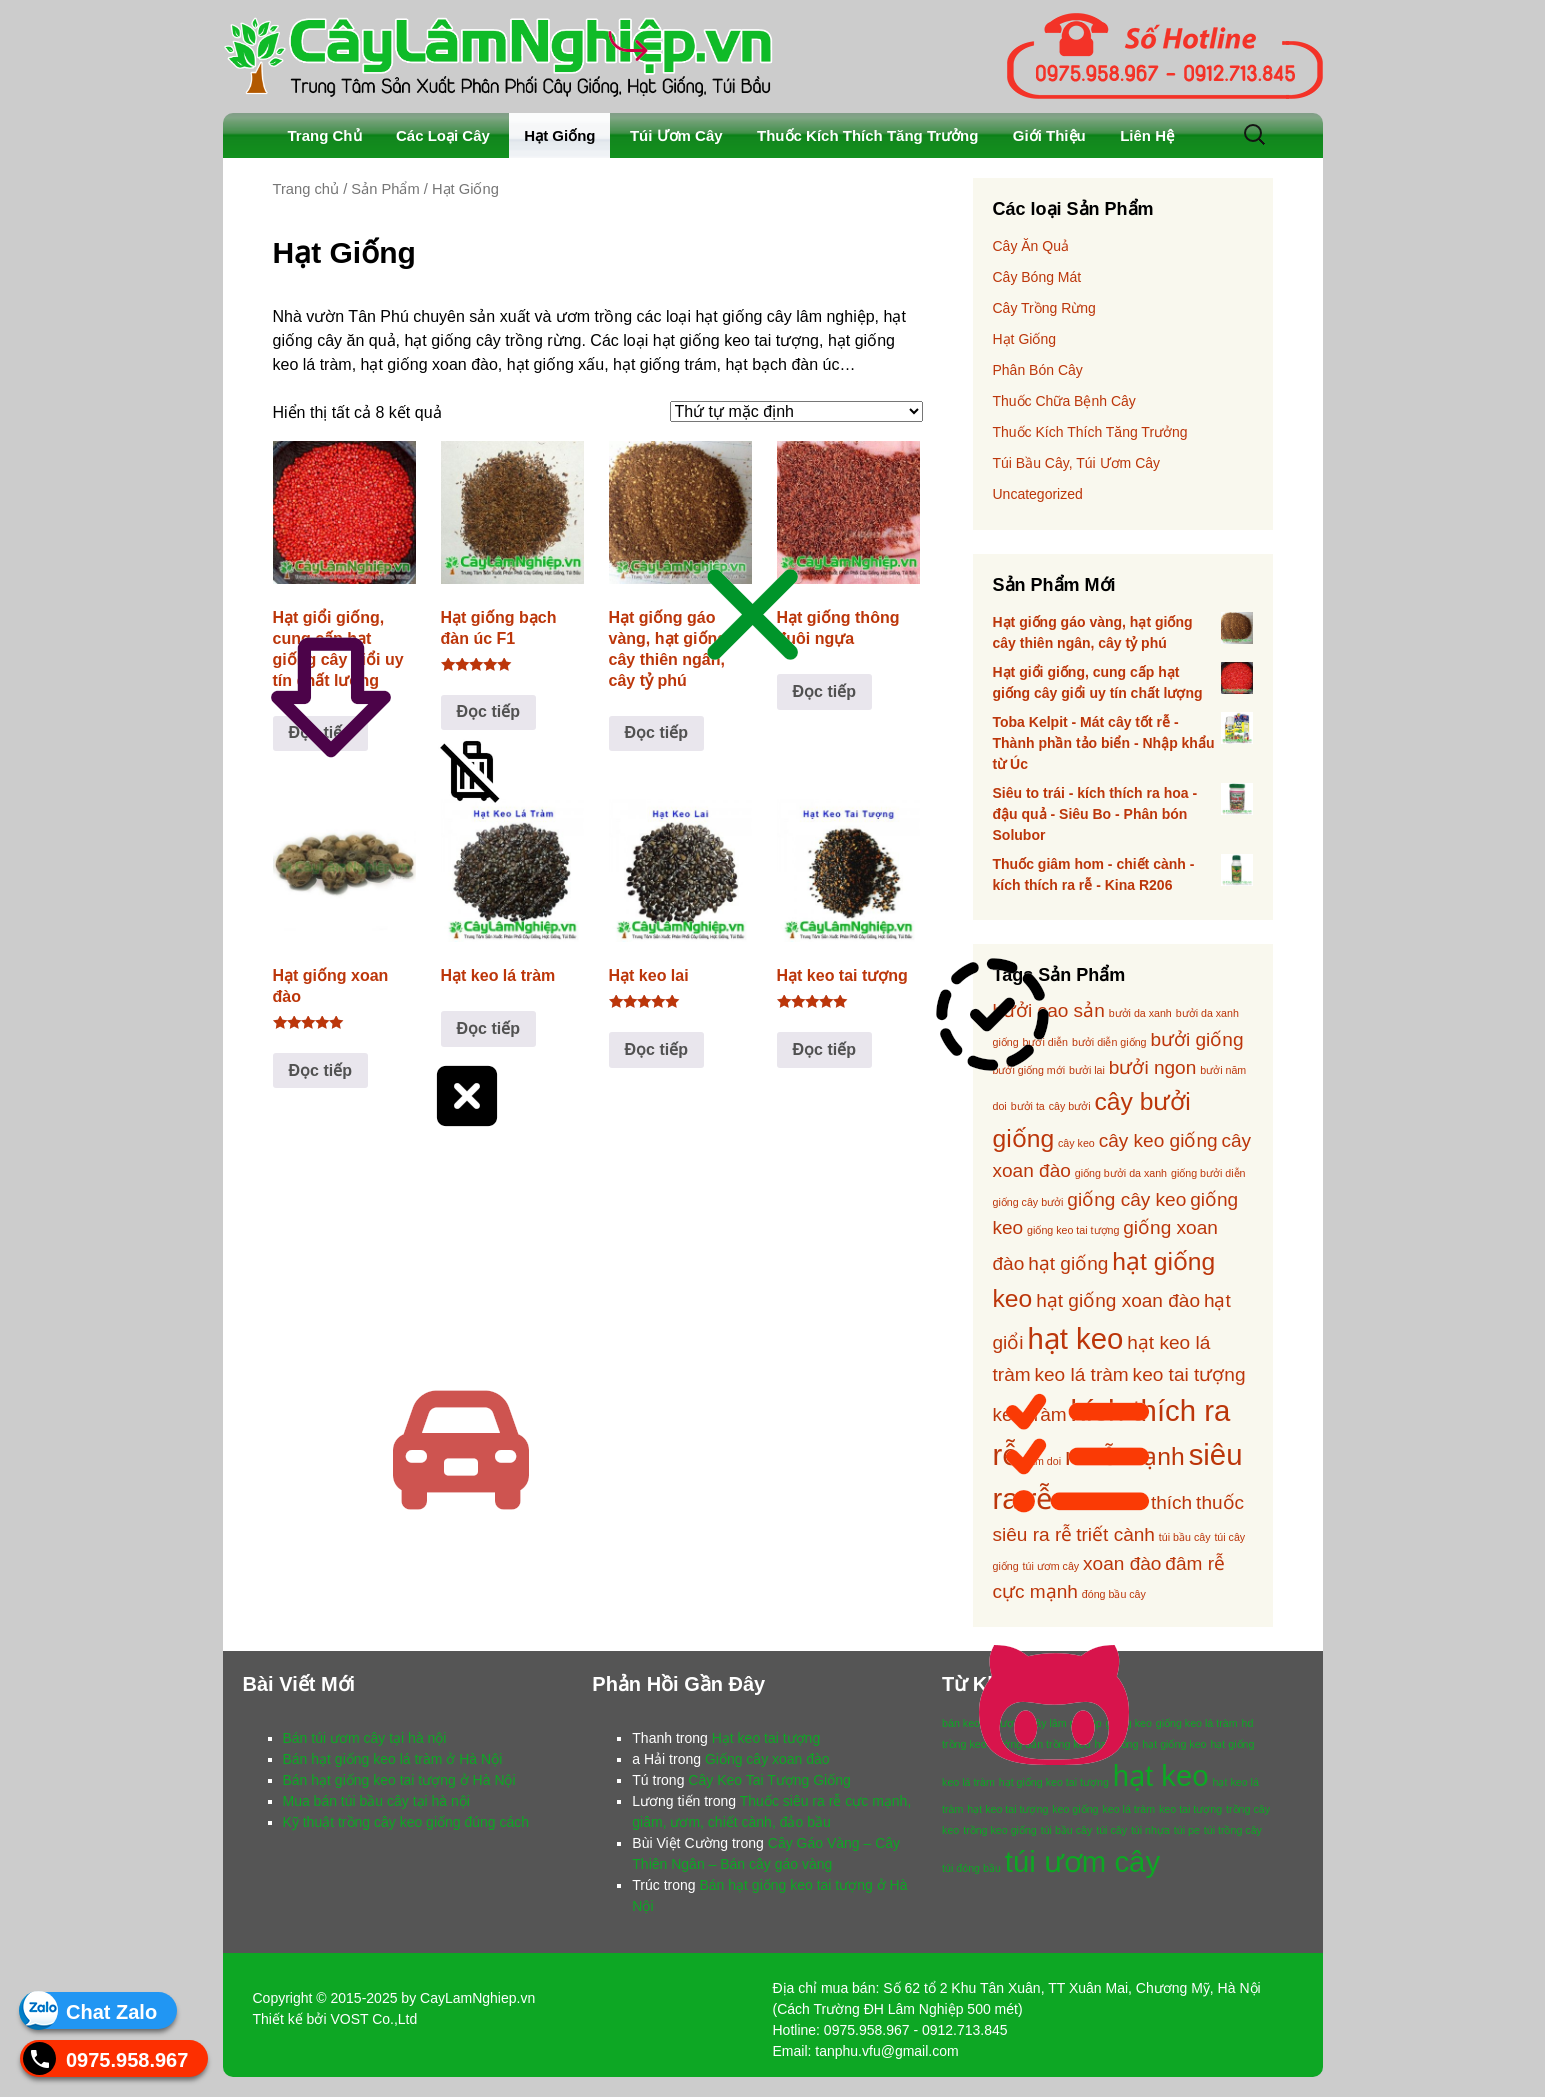  I want to click on mark task as complete, so click(992, 1014).